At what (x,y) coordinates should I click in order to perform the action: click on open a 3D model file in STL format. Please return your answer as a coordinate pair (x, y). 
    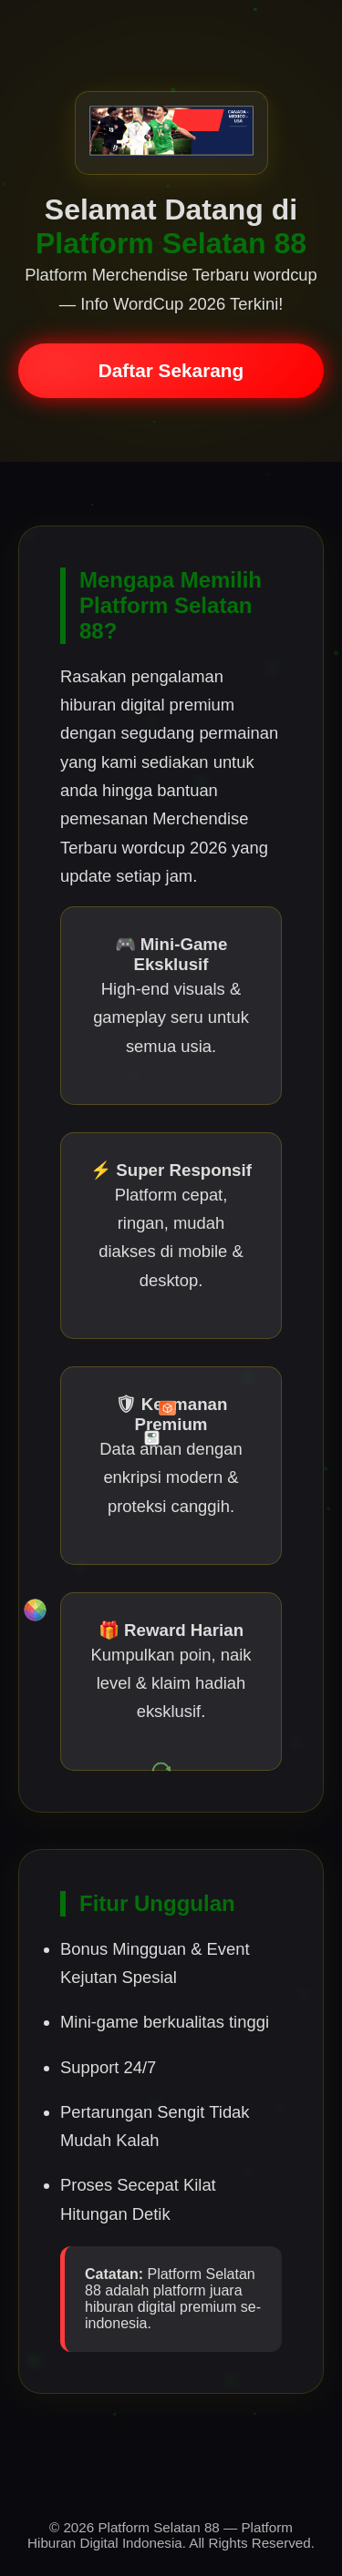
    Looking at the image, I should click on (167, 1407).